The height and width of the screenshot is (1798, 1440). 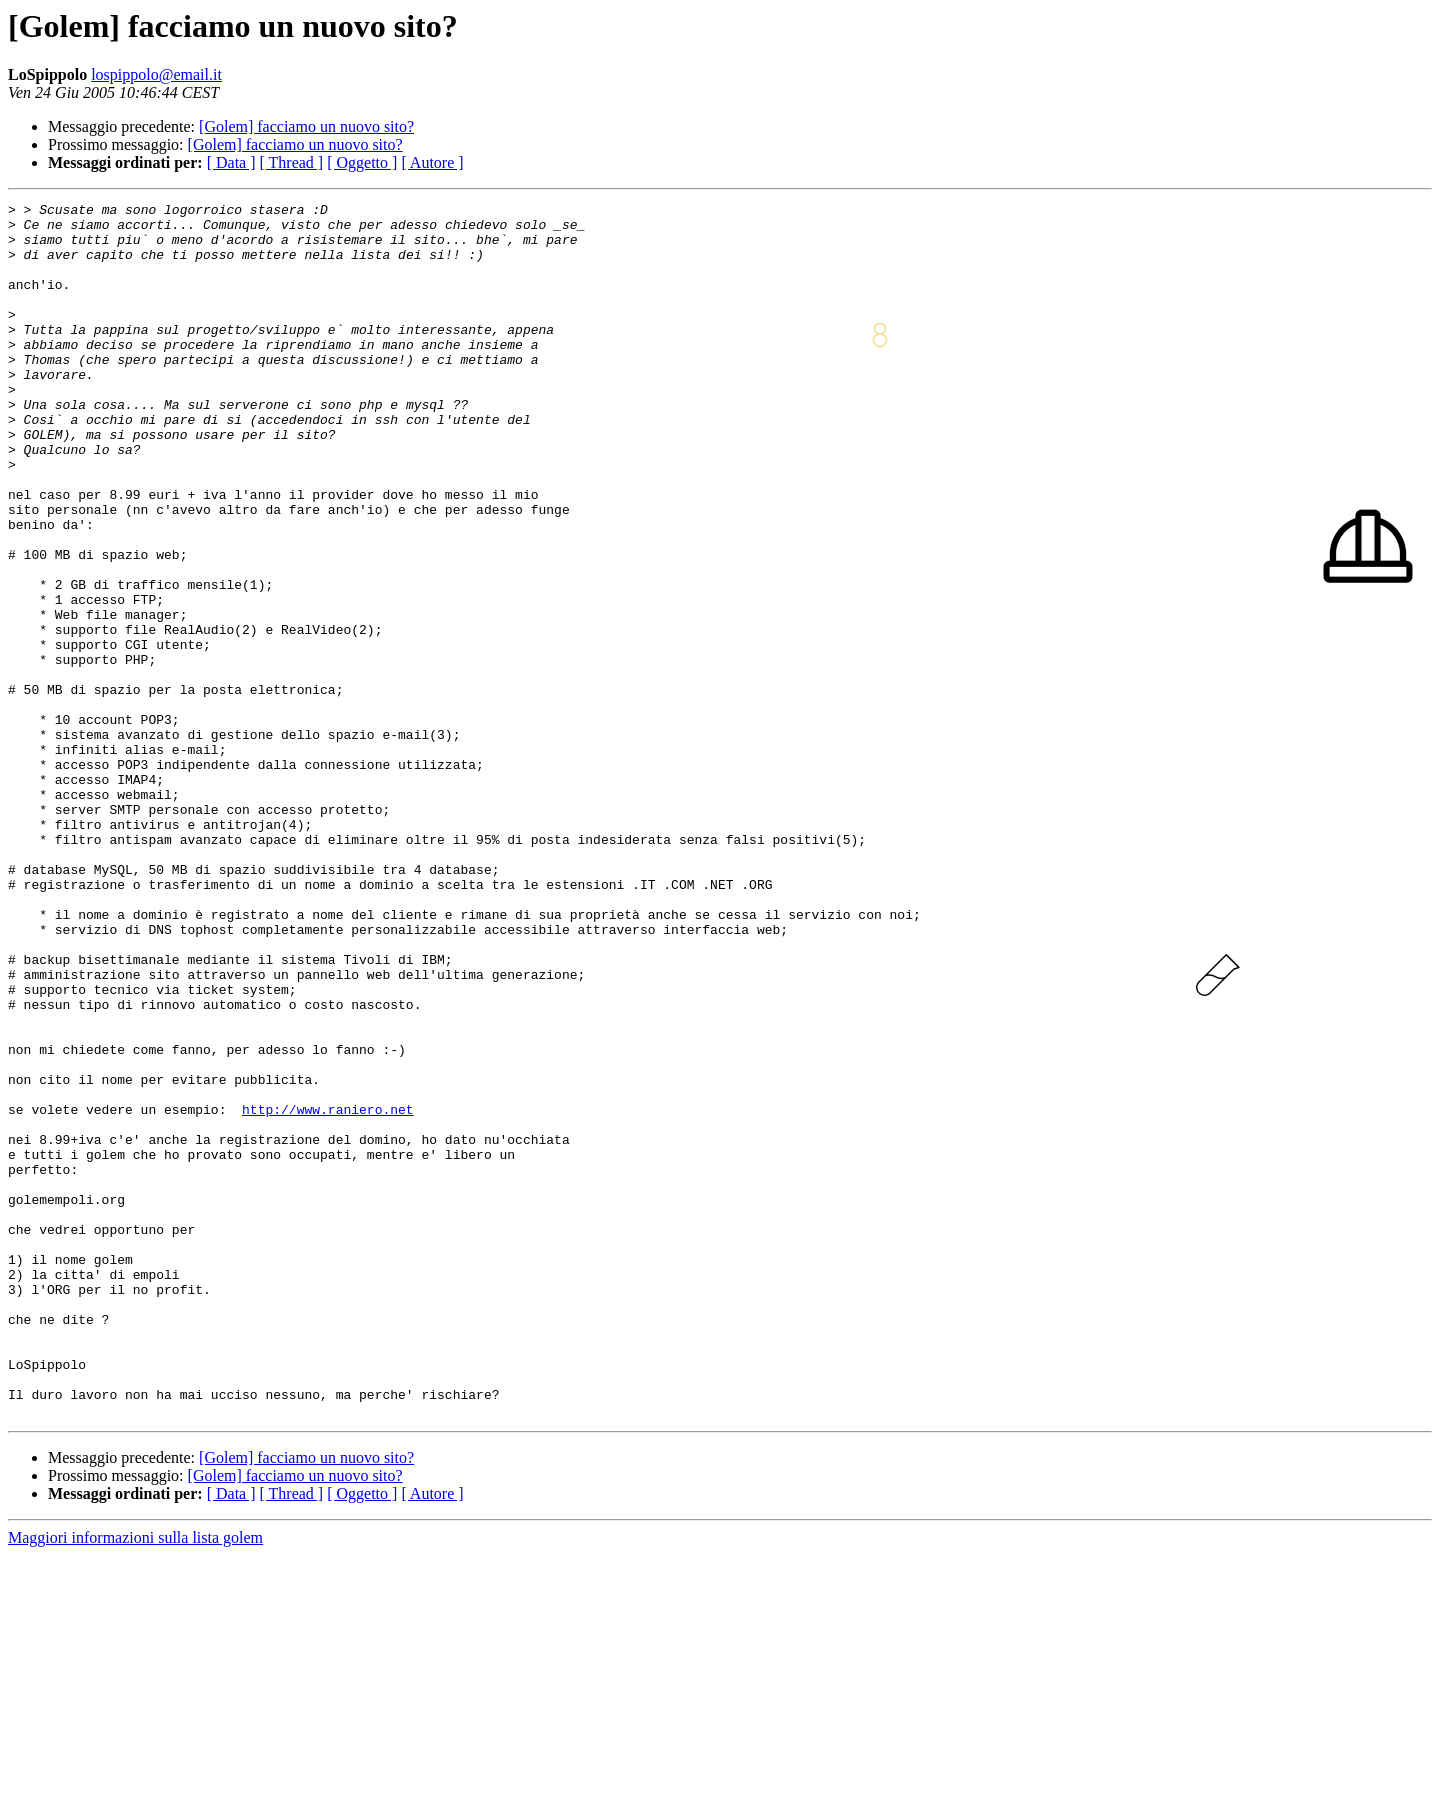 I want to click on access construction or site safety settings, so click(x=1368, y=551).